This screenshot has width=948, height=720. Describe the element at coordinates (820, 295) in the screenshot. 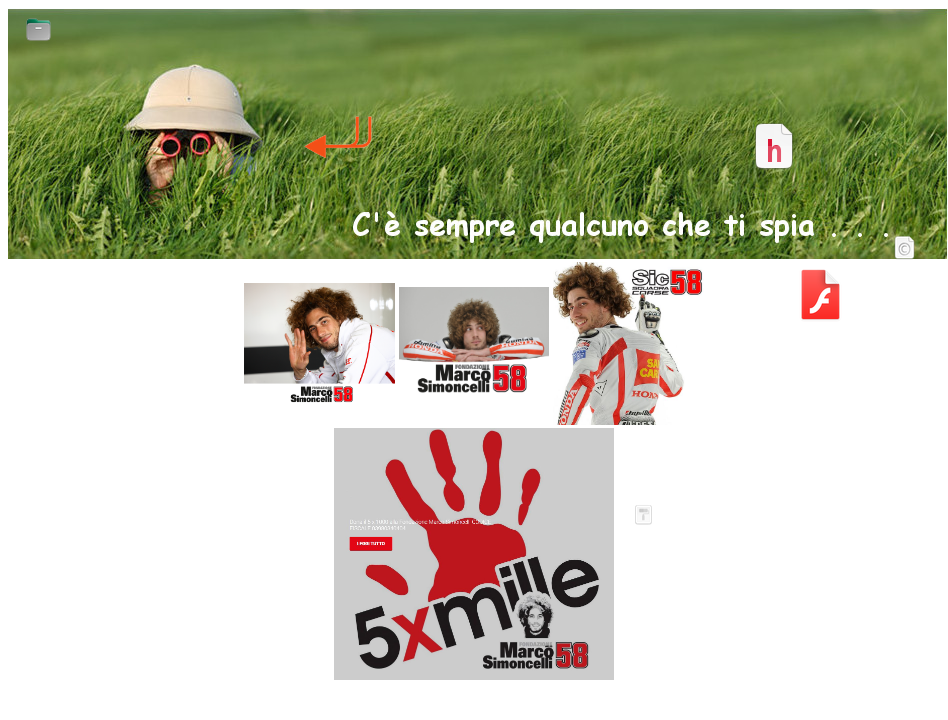

I see `flash video file type indicator` at that location.